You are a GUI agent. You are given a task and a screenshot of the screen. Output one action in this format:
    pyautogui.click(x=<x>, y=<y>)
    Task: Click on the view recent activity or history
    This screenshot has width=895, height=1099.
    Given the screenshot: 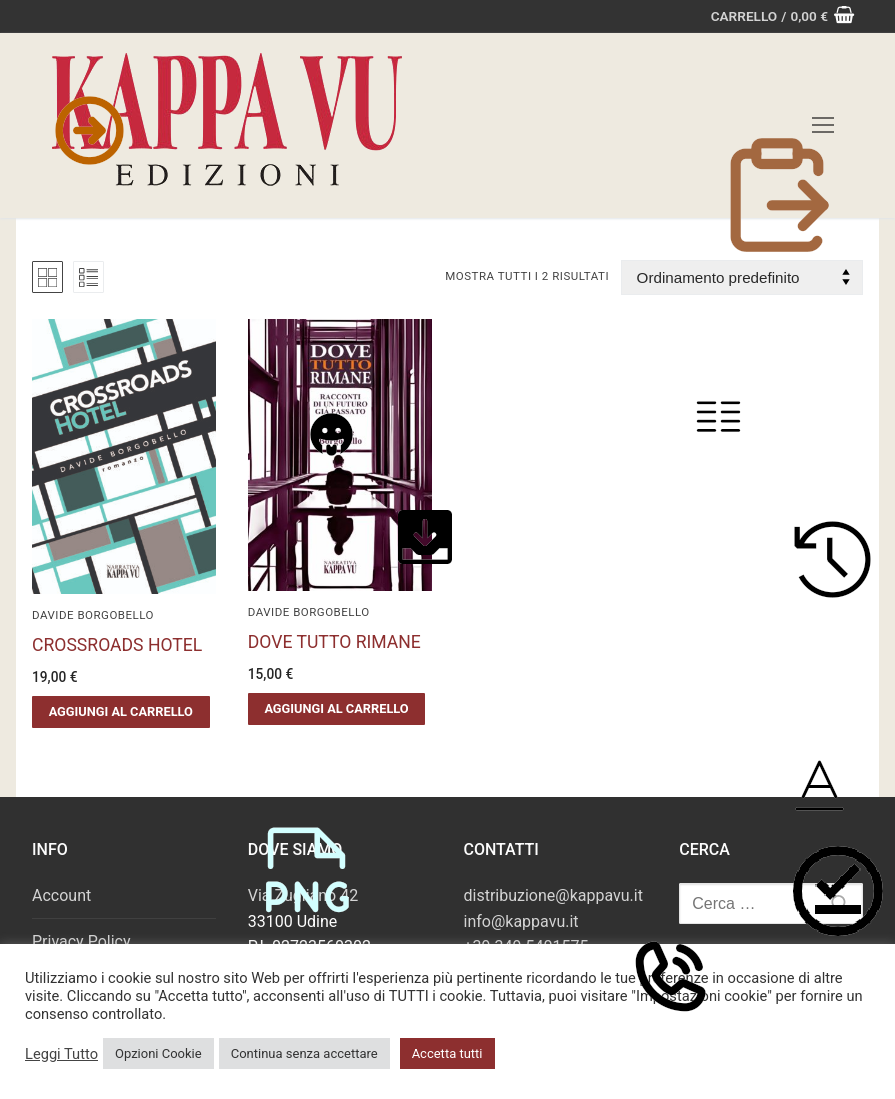 What is the action you would take?
    pyautogui.click(x=832, y=559)
    